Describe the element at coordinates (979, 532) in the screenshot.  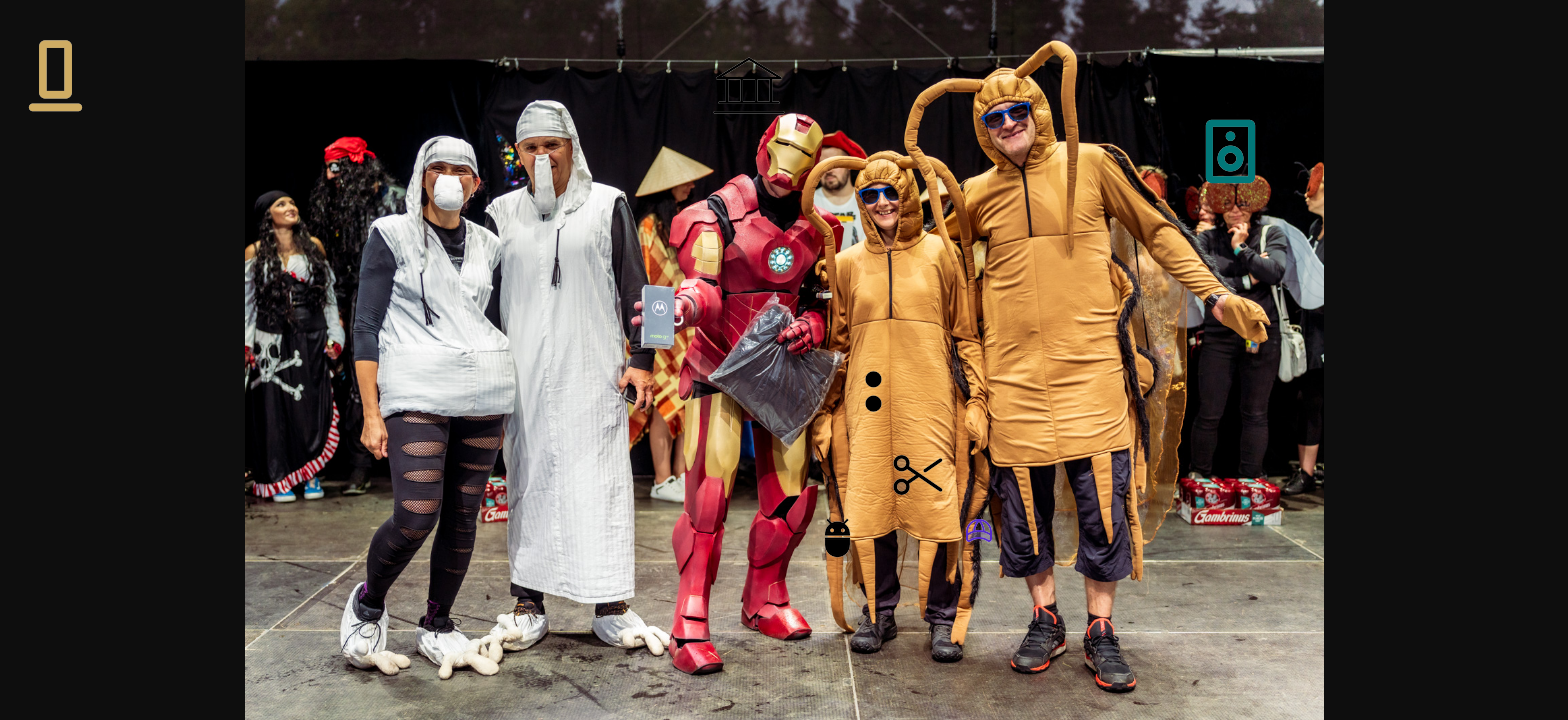
I see `browse hats or headwear options` at that location.